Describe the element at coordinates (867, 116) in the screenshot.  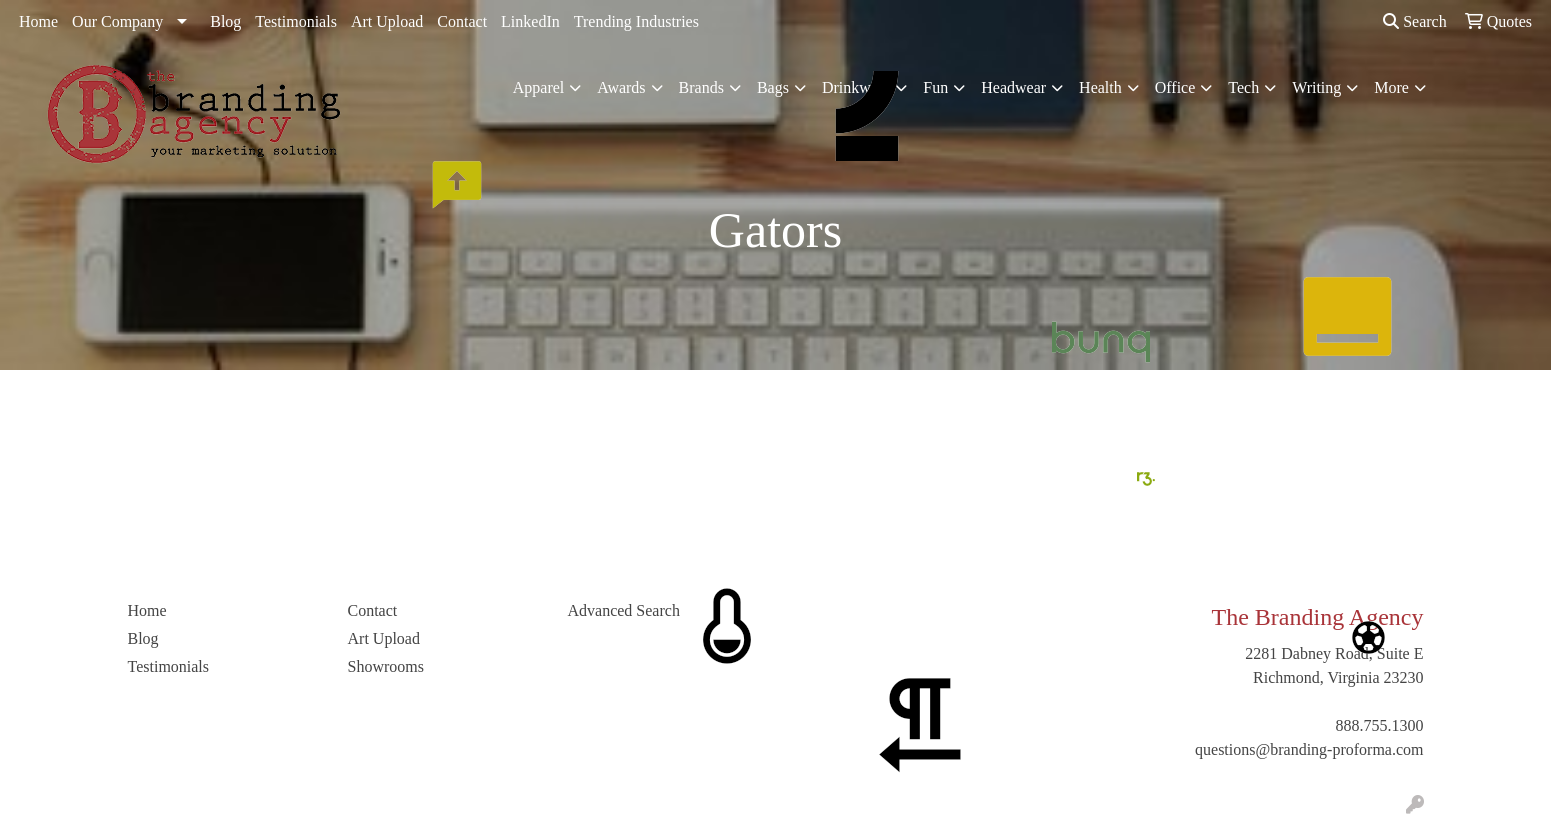
I see `embark studios logo` at that location.